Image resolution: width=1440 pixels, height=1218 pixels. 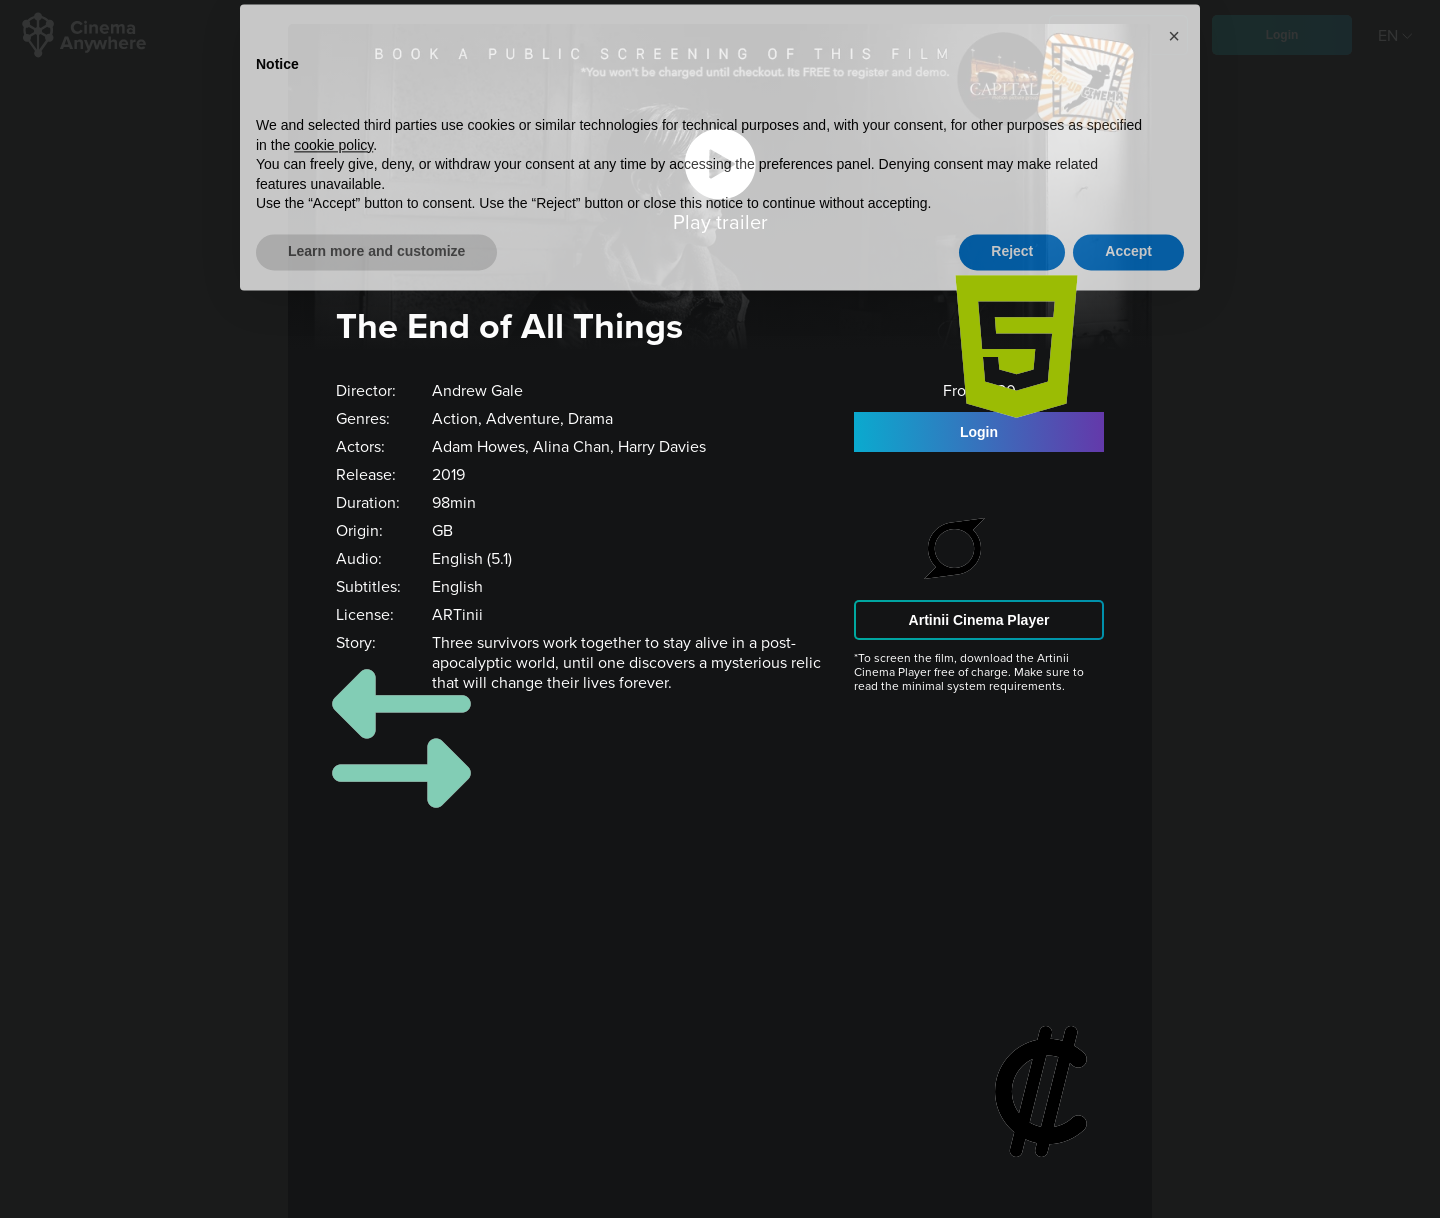 I want to click on swap or exchange items, so click(x=401, y=738).